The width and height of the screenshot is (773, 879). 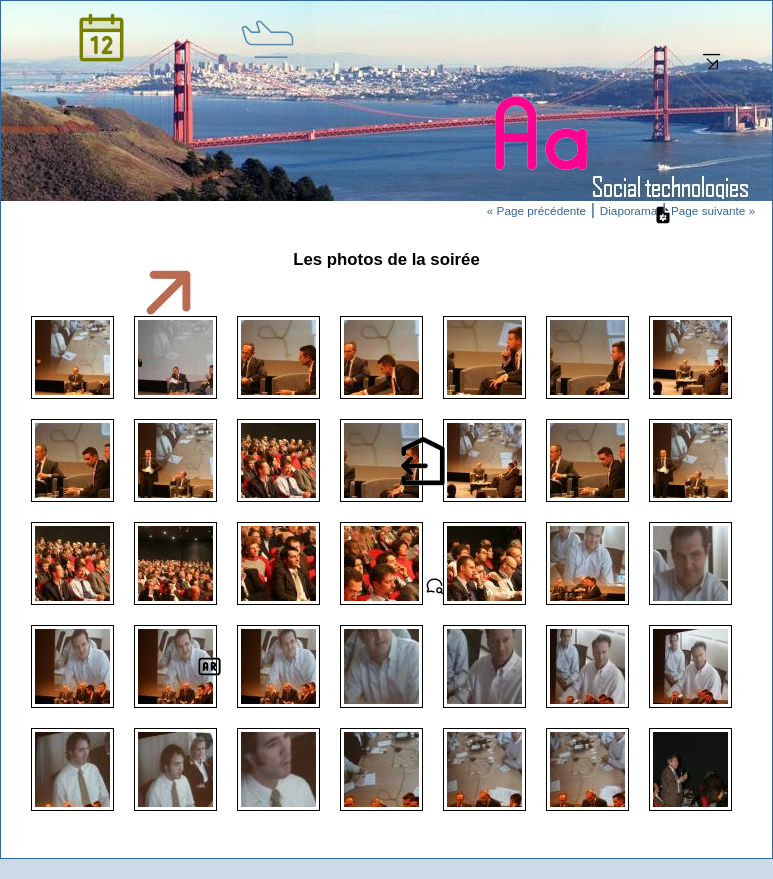 What do you see at coordinates (663, 215) in the screenshot?
I see `access file settings or preferences` at bounding box center [663, 215].